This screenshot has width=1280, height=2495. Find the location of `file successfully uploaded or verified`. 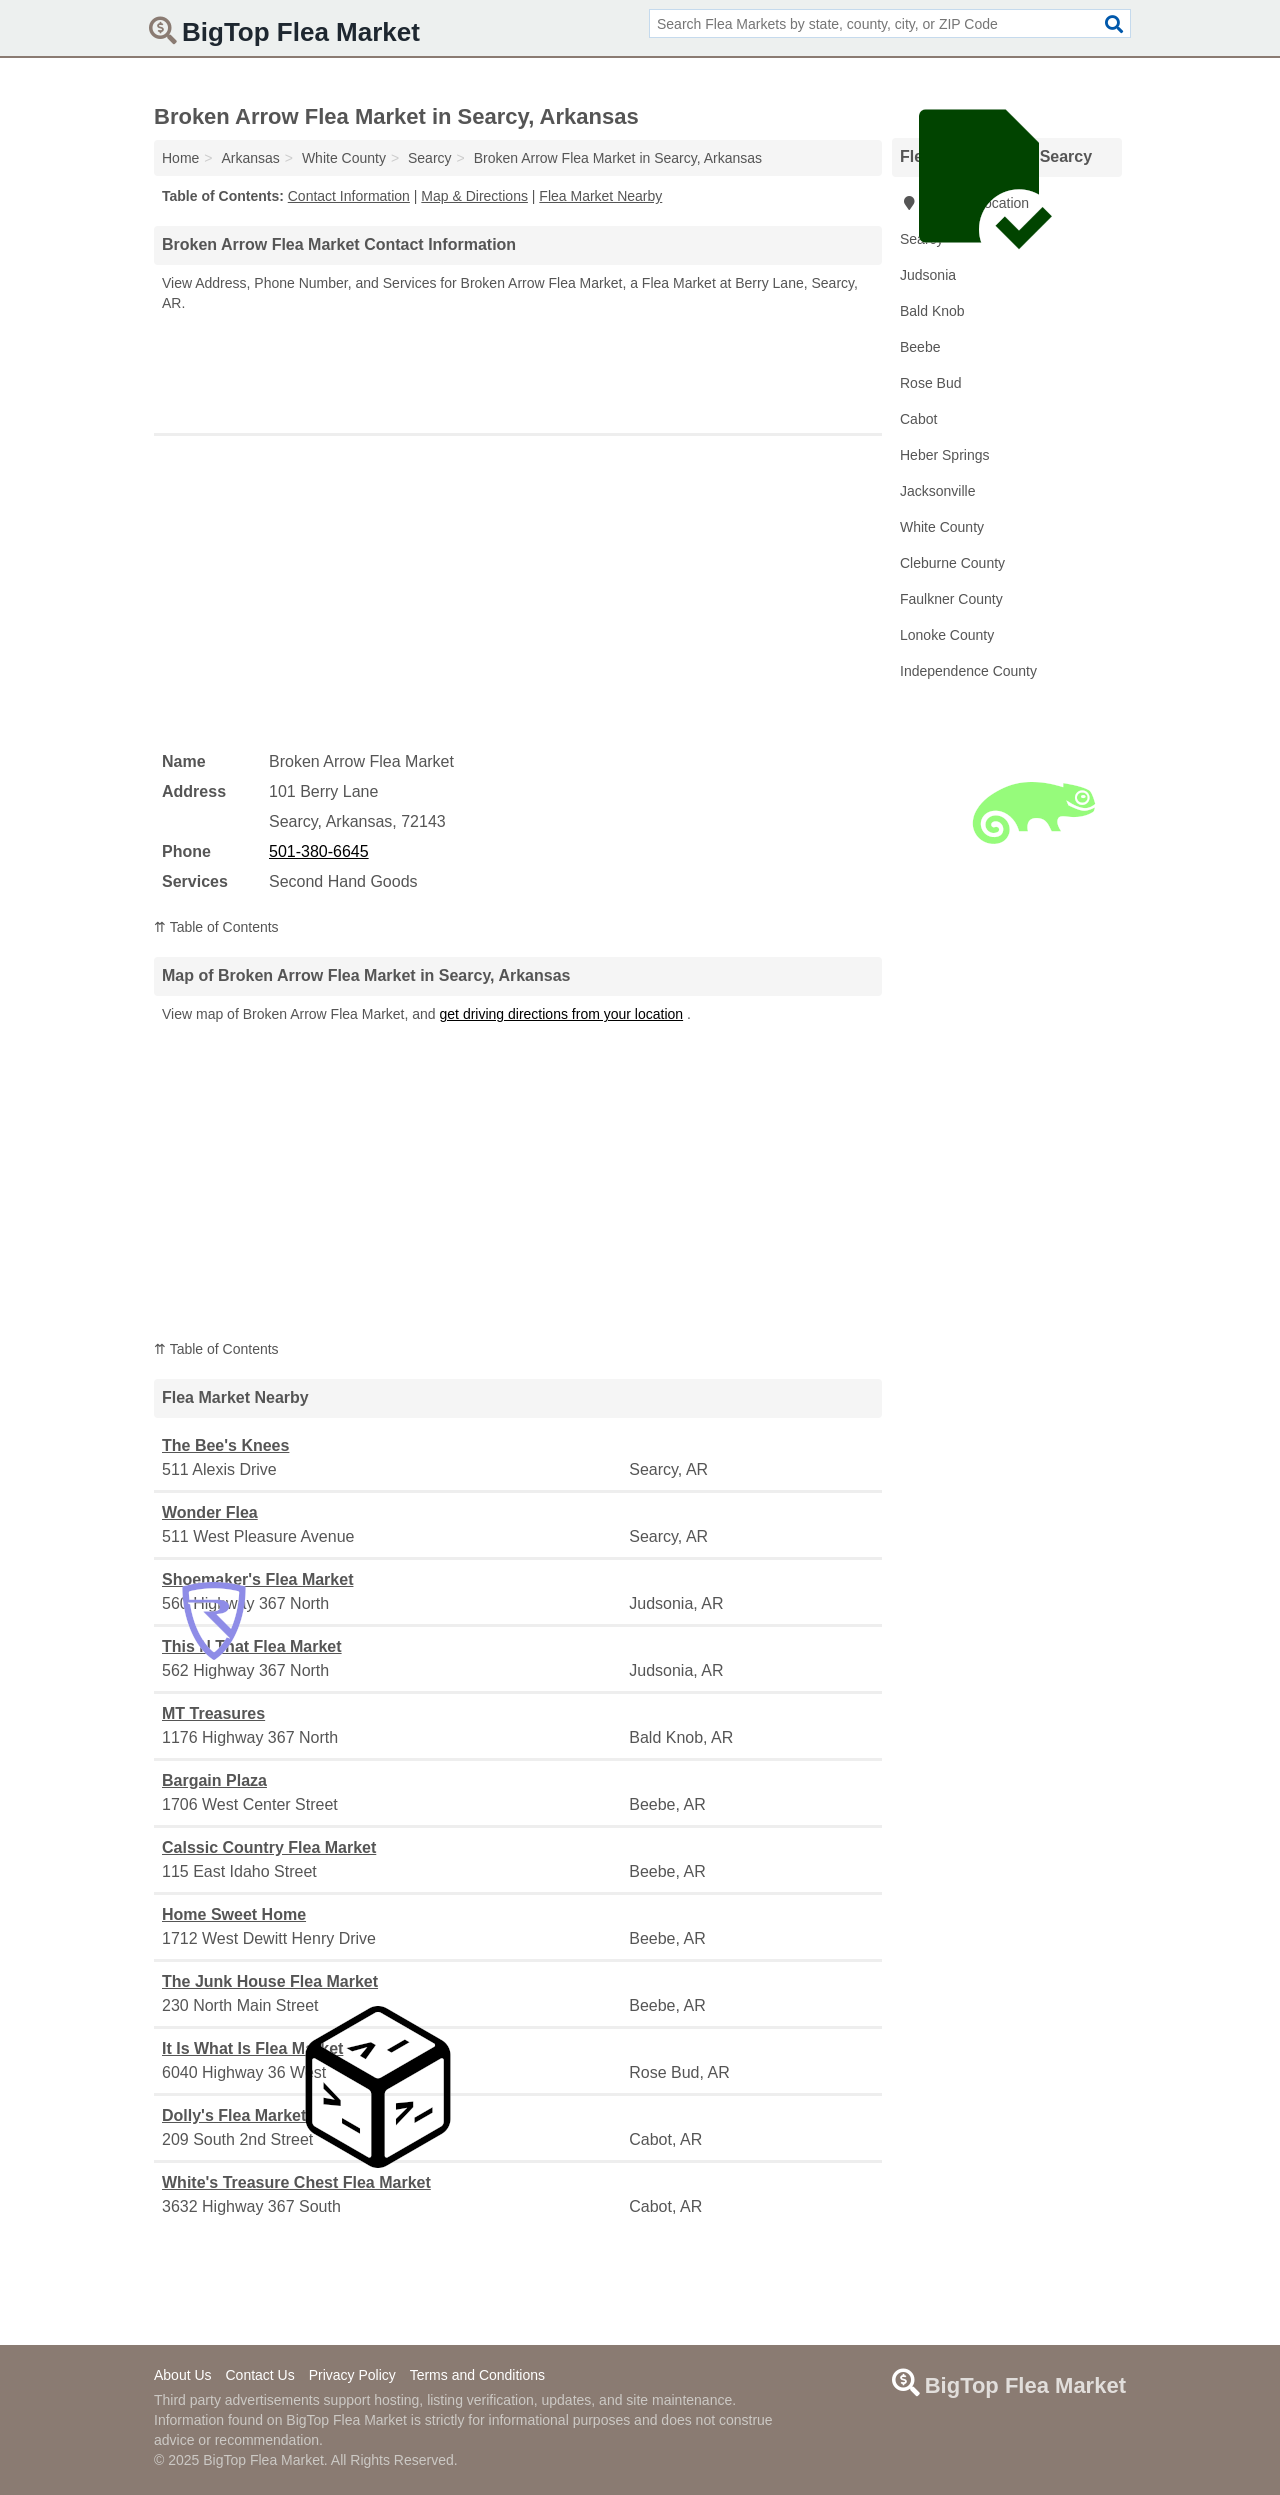

file successfully uploaded or verified is located at coordinates (979, 176).